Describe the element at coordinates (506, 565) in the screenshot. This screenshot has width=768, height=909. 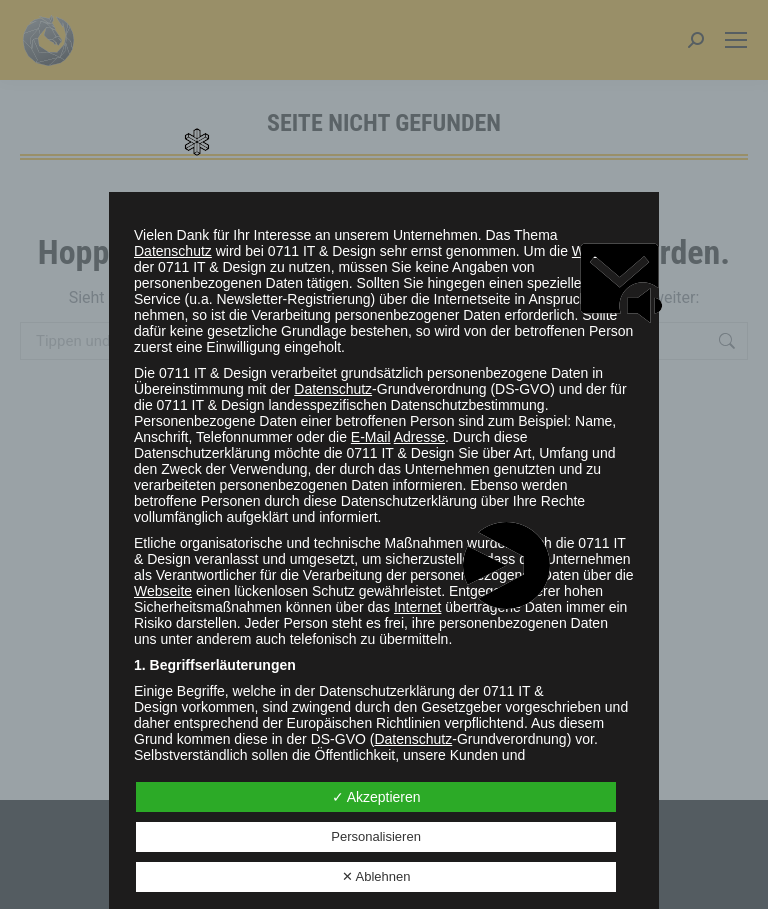
I see `open the Viaplay streaming app` at that location.